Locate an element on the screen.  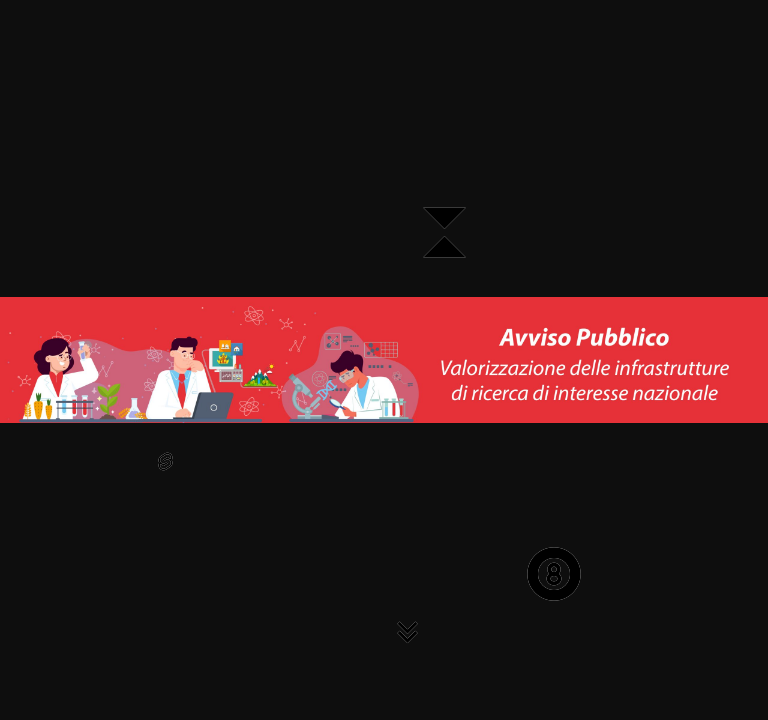
access billiards or pool game is located at coordinates (554, 574).